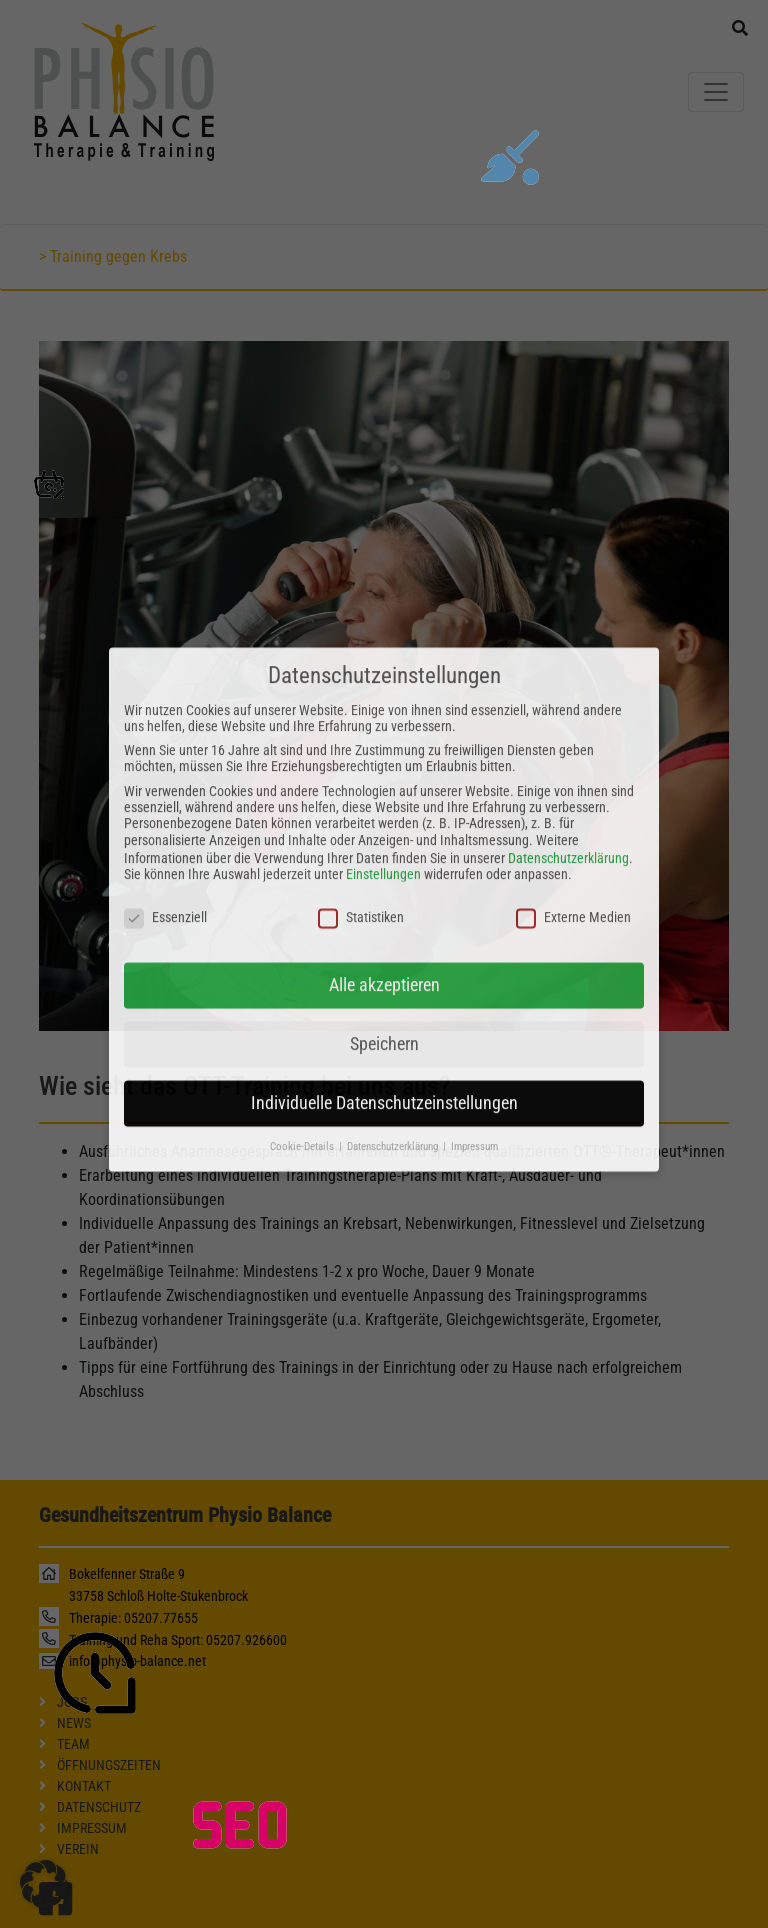  Describe the element at coordinates (240, 1825) in the screenshot. I see `access search engine optimization tools` at that location.